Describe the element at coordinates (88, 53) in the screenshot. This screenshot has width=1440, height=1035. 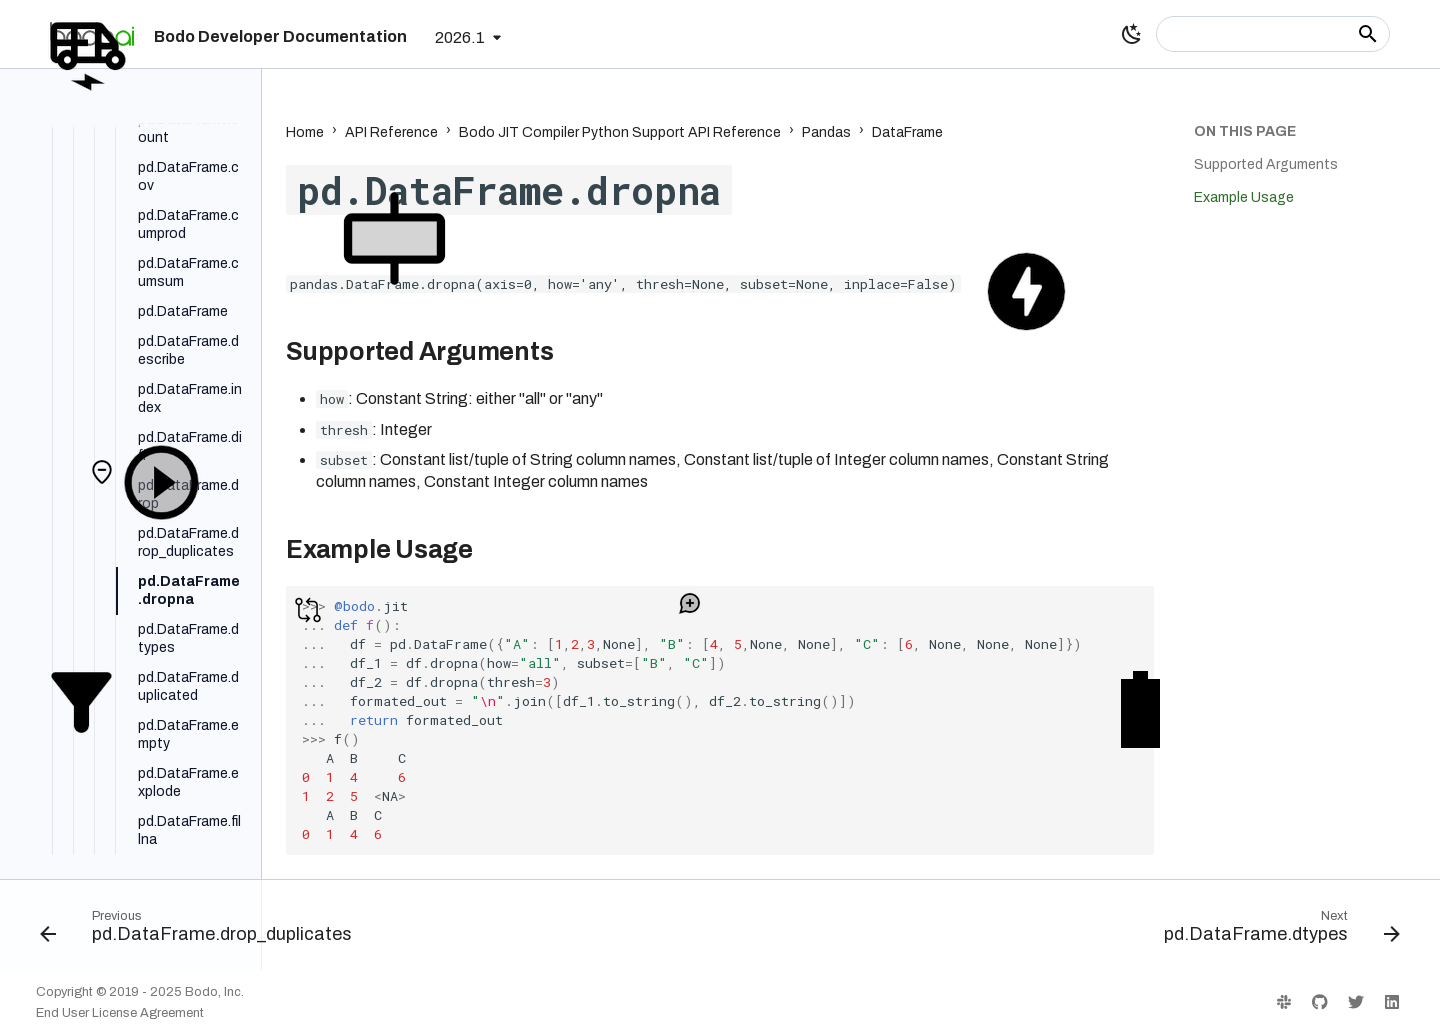
I see `select electric rickshaw as transportation option` at that location.